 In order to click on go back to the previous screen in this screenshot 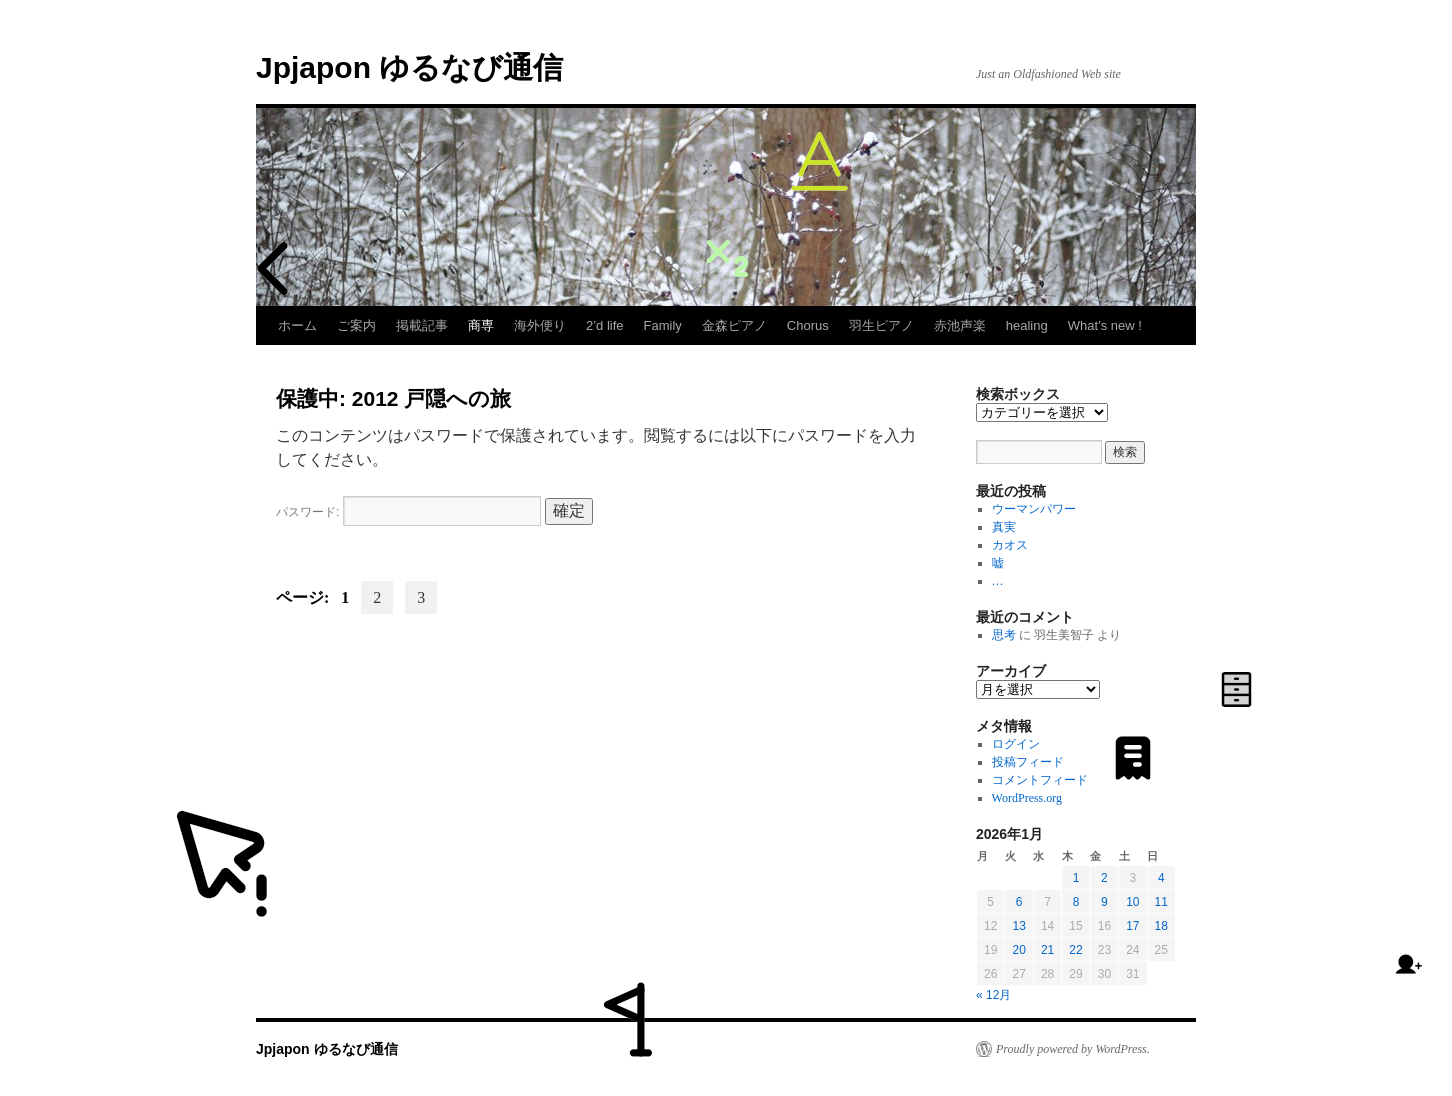, I will do `click(272, 268)`.